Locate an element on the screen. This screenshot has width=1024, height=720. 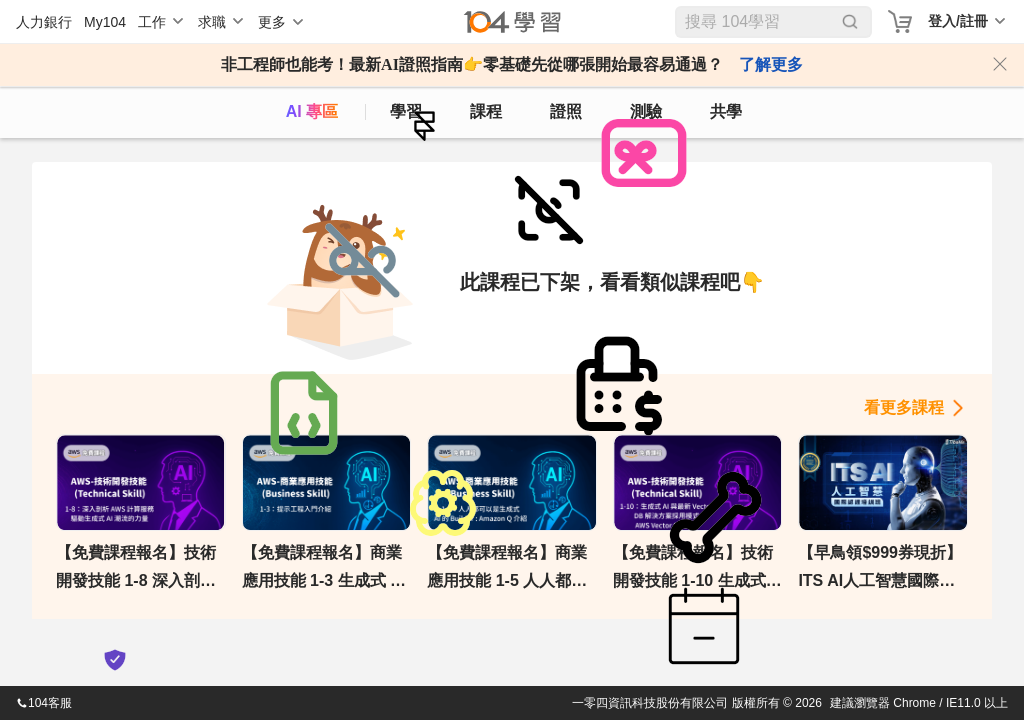
view source code file is located at coordinates (304, 413).